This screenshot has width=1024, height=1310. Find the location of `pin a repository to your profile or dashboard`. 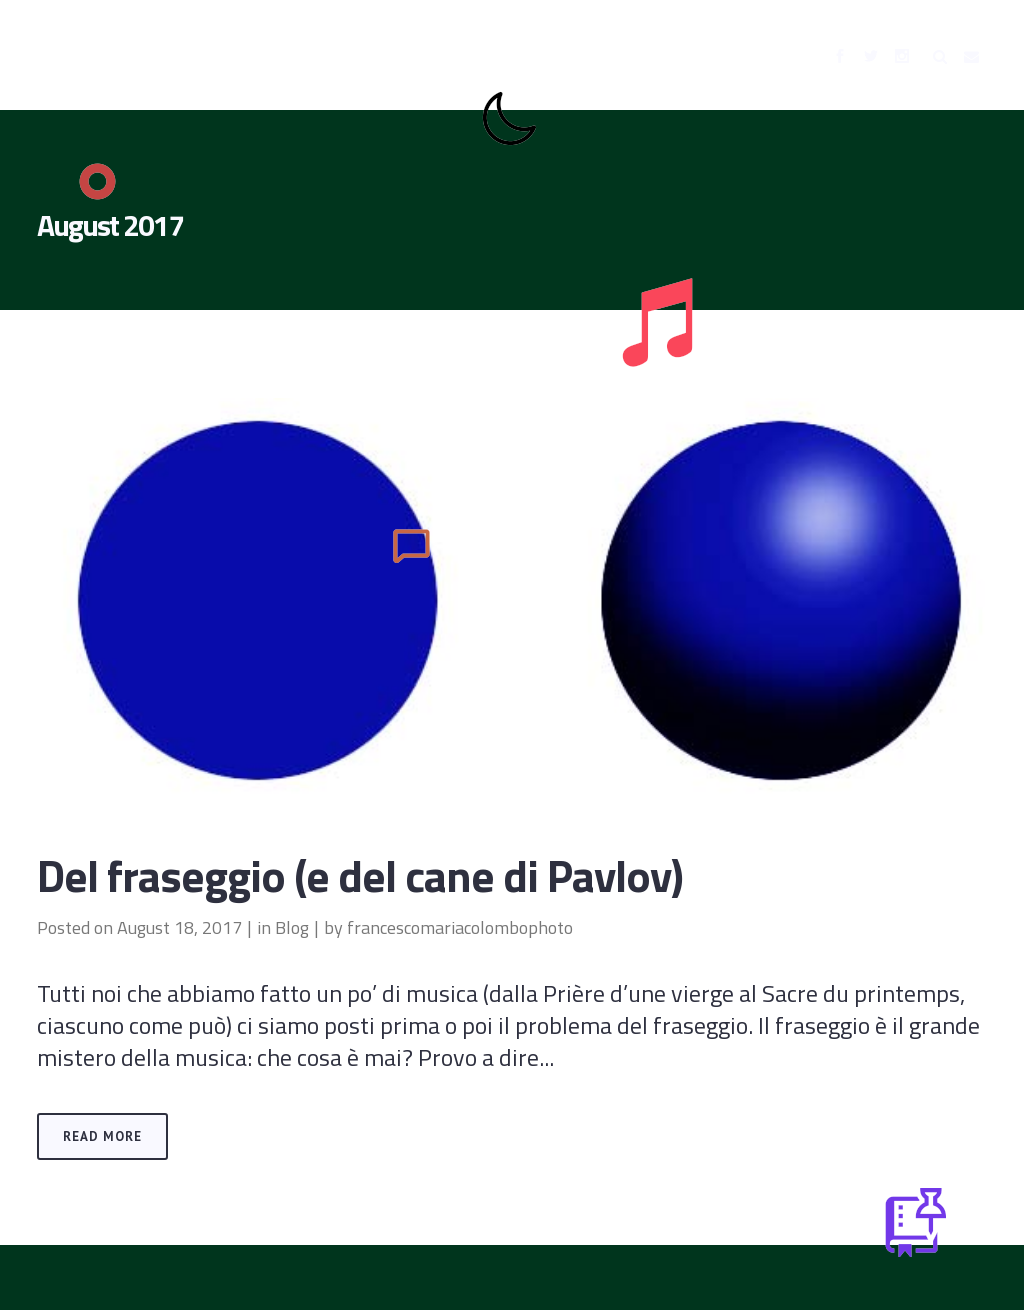

pin a repository to your profile or dashboard is located at coordinates (911, 1222).